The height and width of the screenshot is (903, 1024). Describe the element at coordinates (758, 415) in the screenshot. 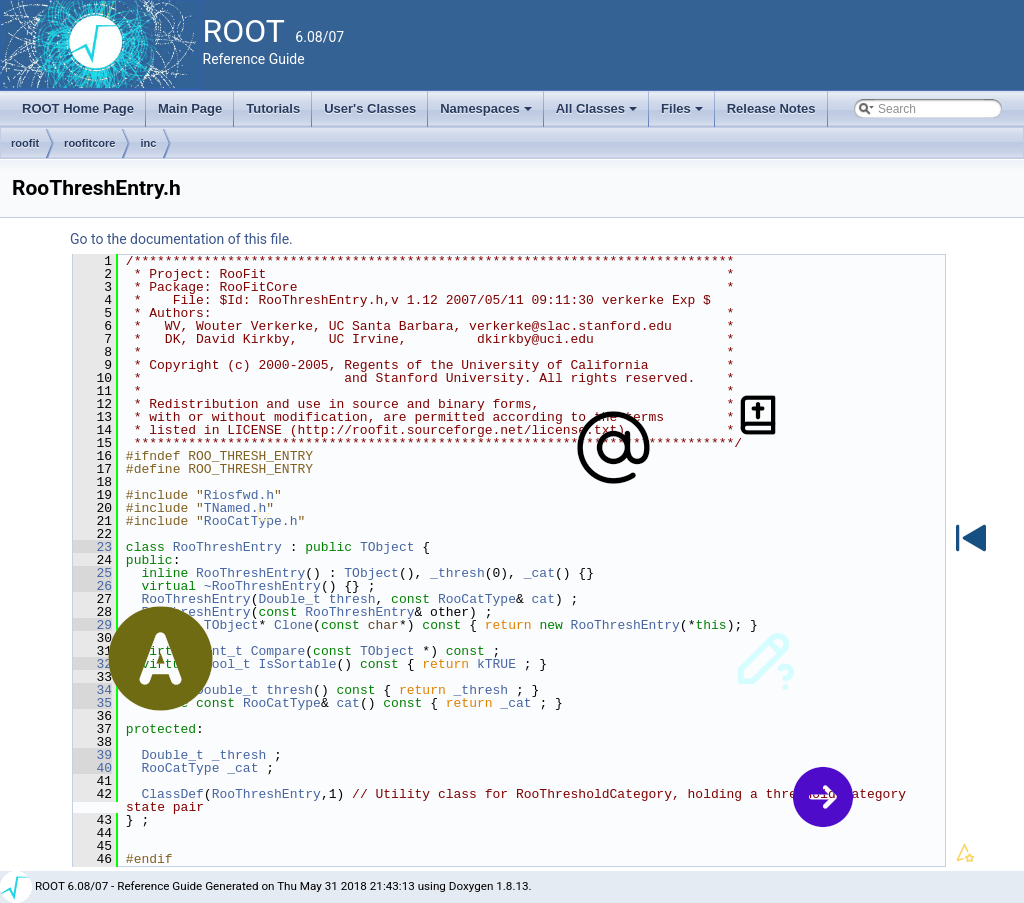

I see `access religious texts or scriptures` at that location.